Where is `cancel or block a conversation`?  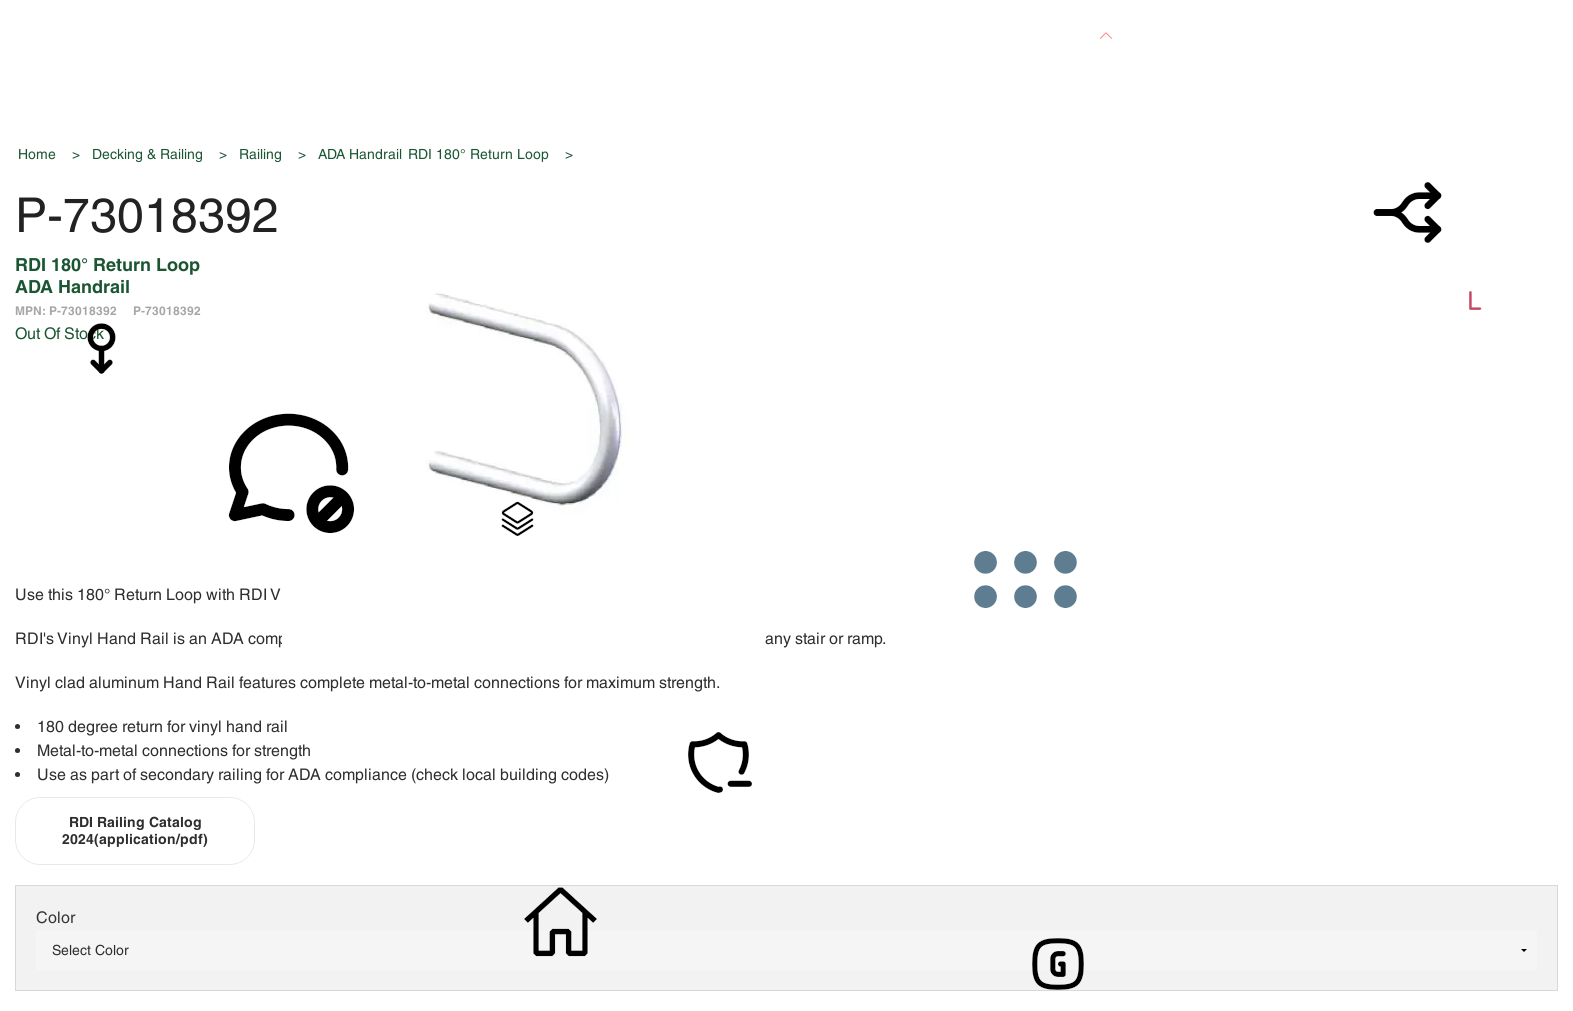
cancel or block a conversation is located at coordinates (288, 467).